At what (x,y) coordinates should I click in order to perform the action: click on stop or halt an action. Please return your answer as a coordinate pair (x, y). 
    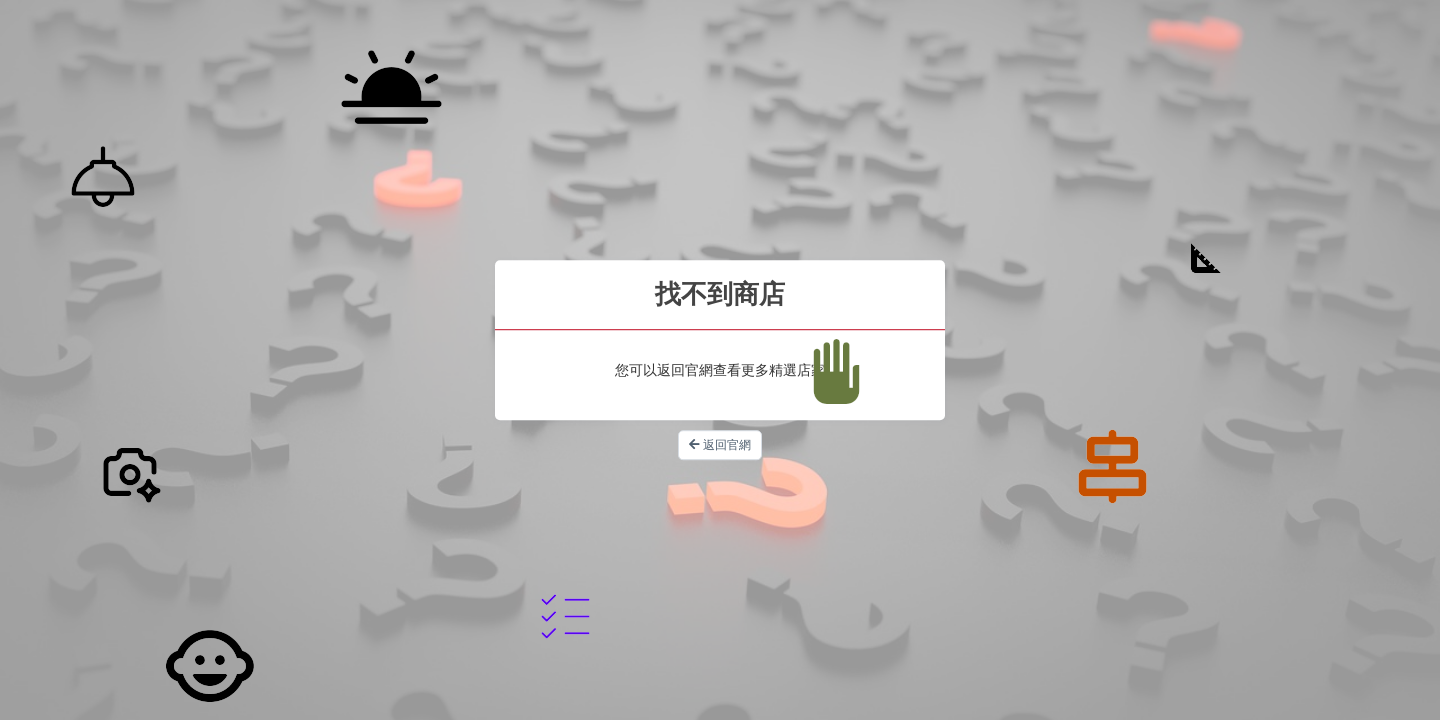
    Looking at the image, I should click on (836, 371).